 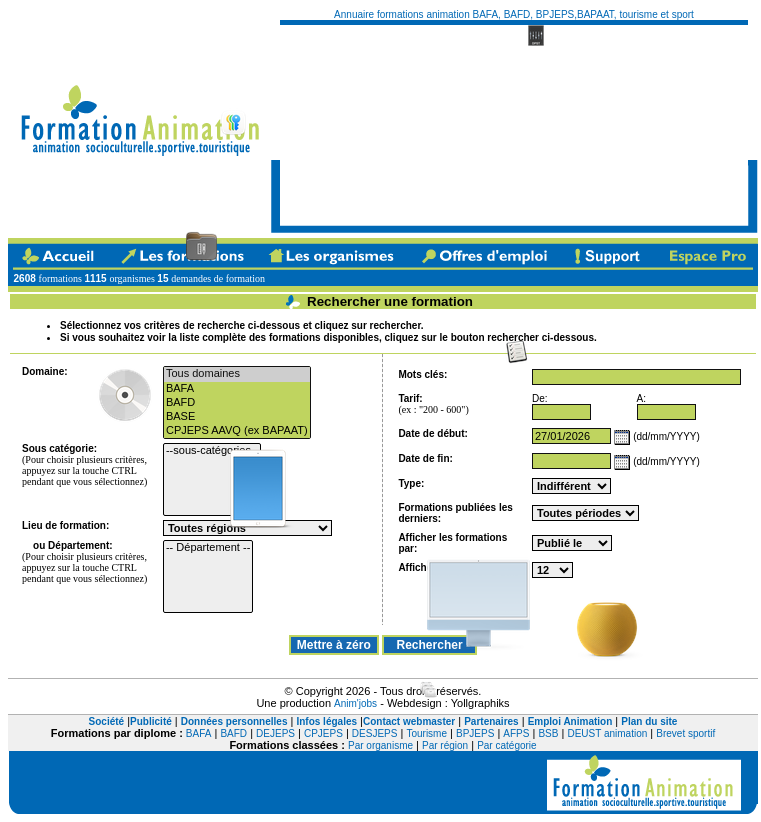 What do you see at coordinates (125, 395) in the screenshot?
I see `access DVD drive or optical disc contents` at bounding box center [125, 395].